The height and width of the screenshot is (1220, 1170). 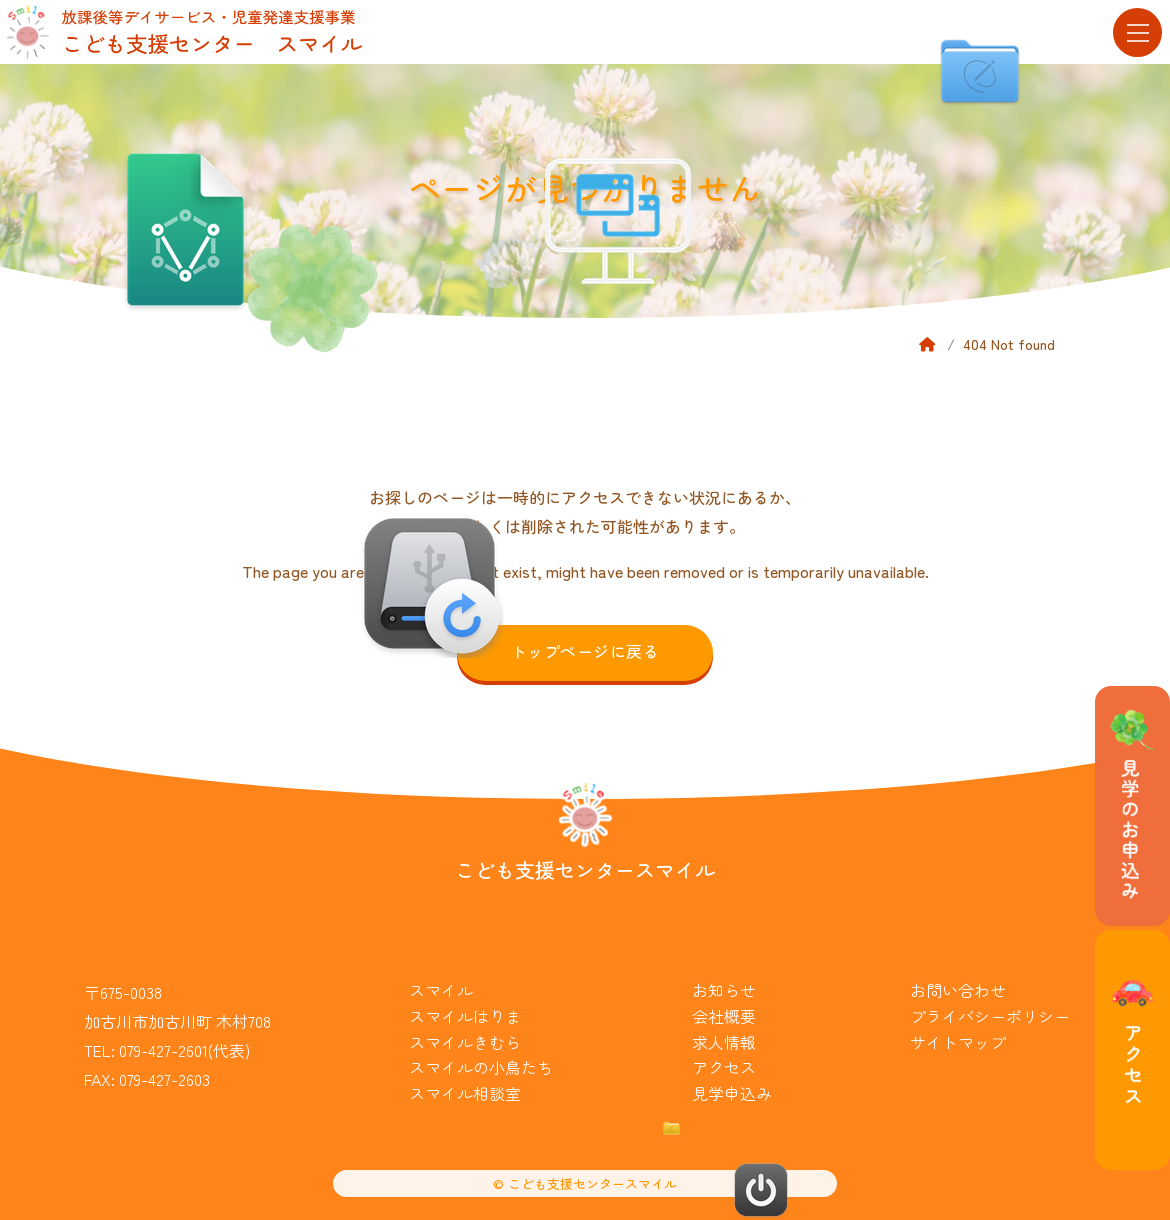 I want to click on access the root directory or top-level folder, so click(x=671, y=1128).